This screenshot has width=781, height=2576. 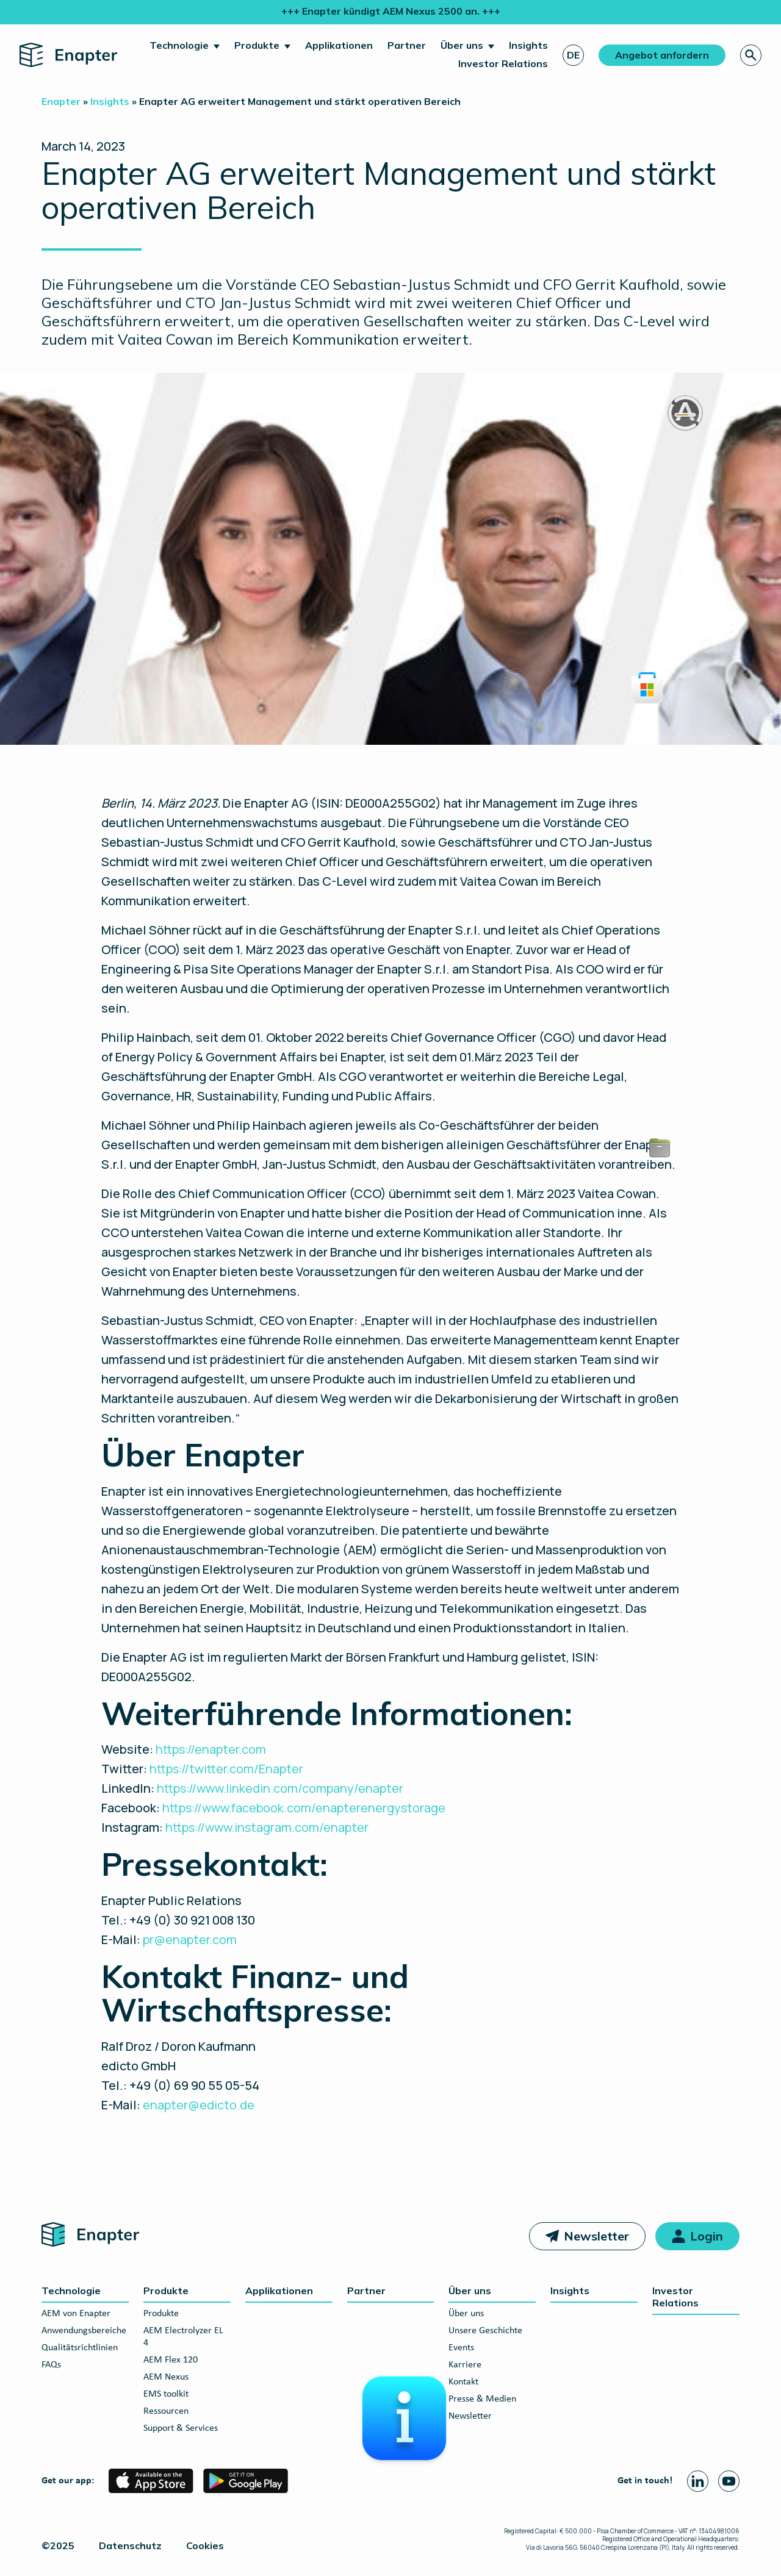 What do you see at coordinates (685, 413) in the screenshot?
I see `open the software update application` at bounding box center [685, 413].